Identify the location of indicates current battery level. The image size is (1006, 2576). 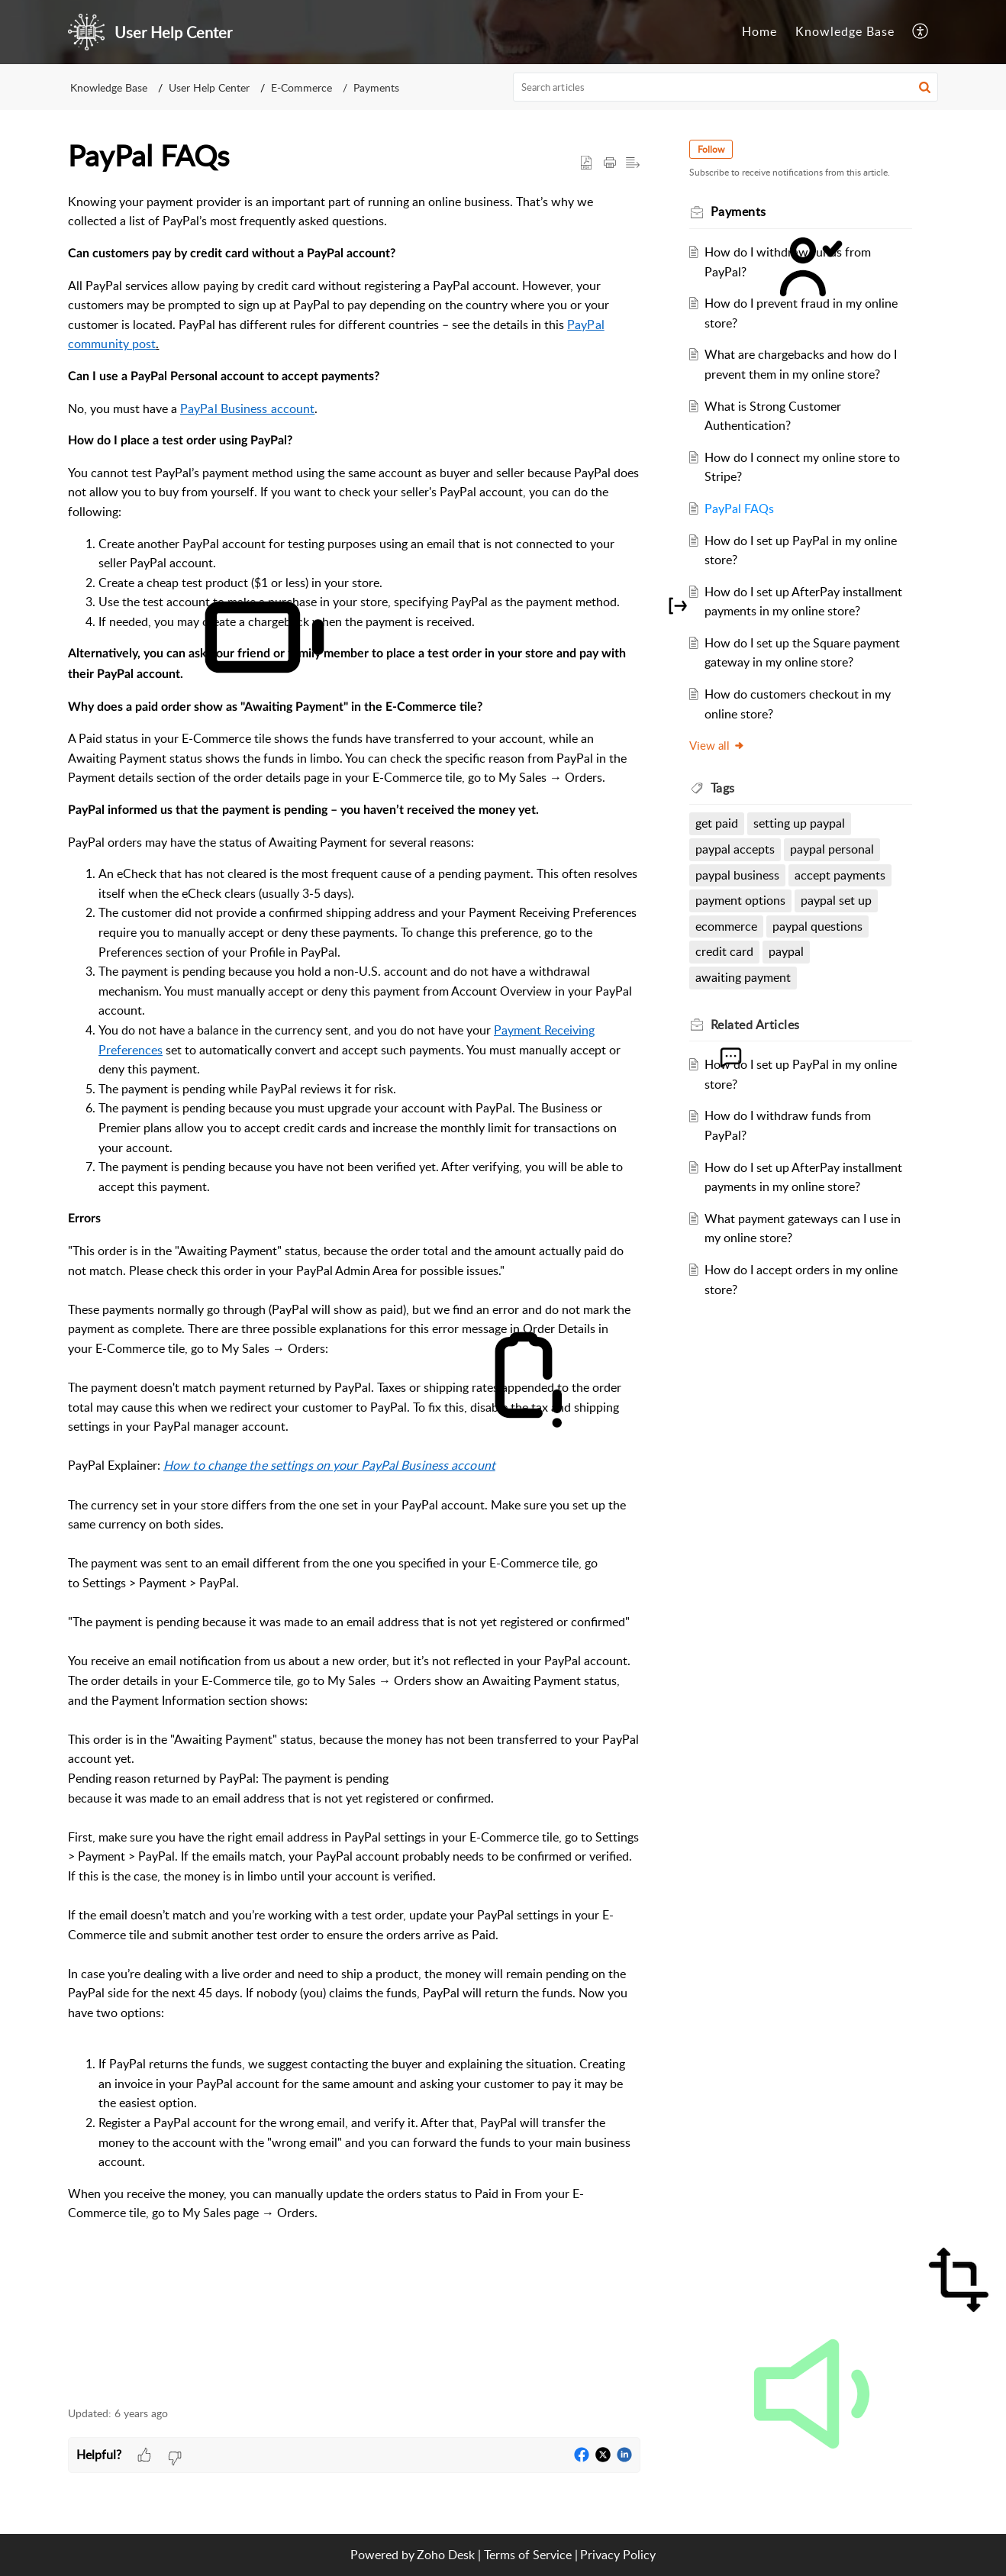
(264, 637).